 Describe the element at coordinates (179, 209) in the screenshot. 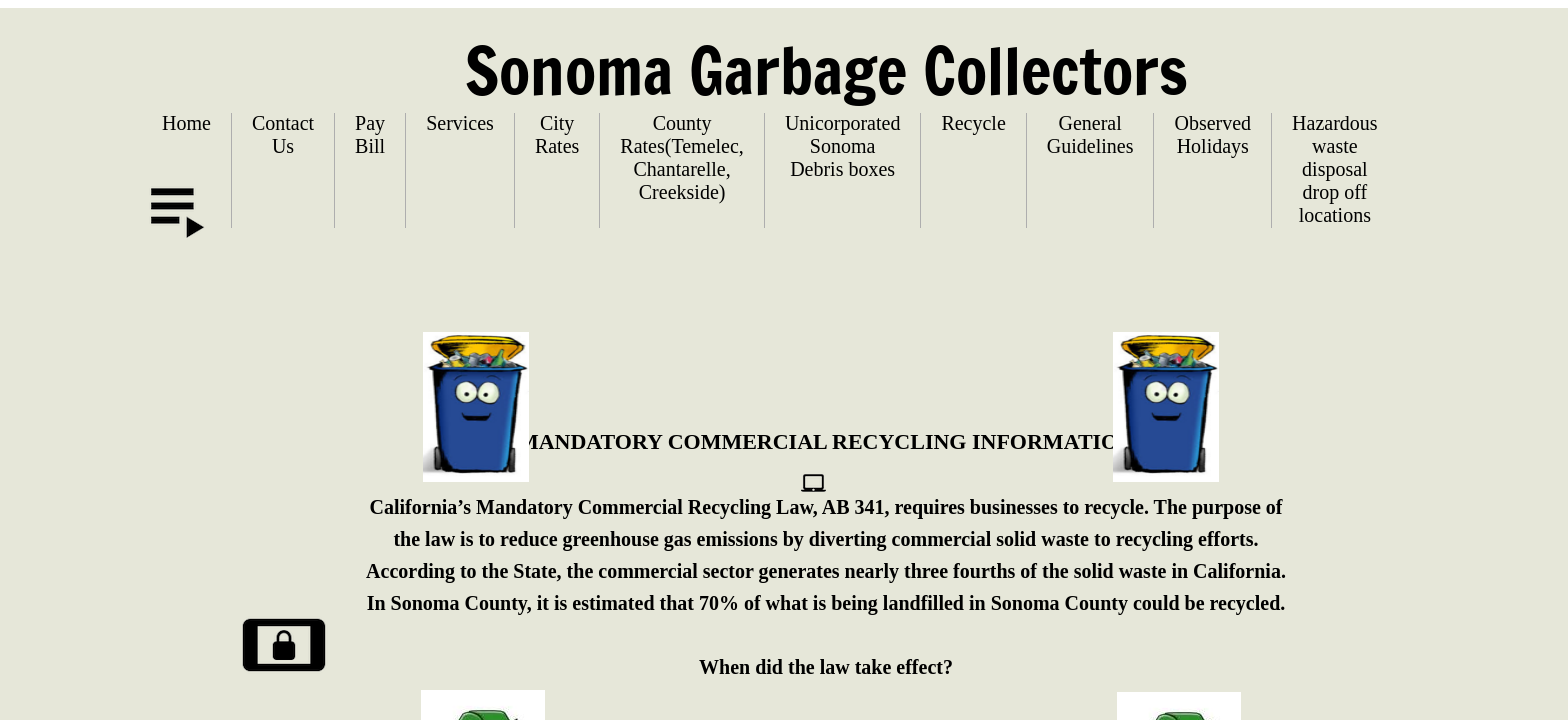

I see `play all items in a playlist` at that location.